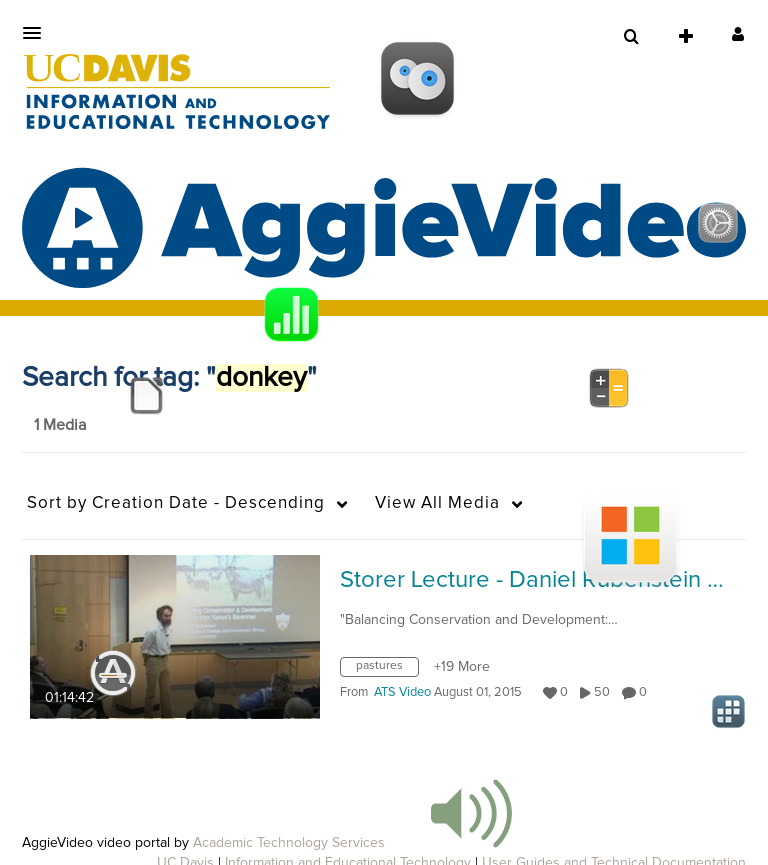 Image resolution: width=768 pixels, height=865 pixels. Describe the element at coordinates (718, 223) in the screenshot. I see `open system settings` at that location.